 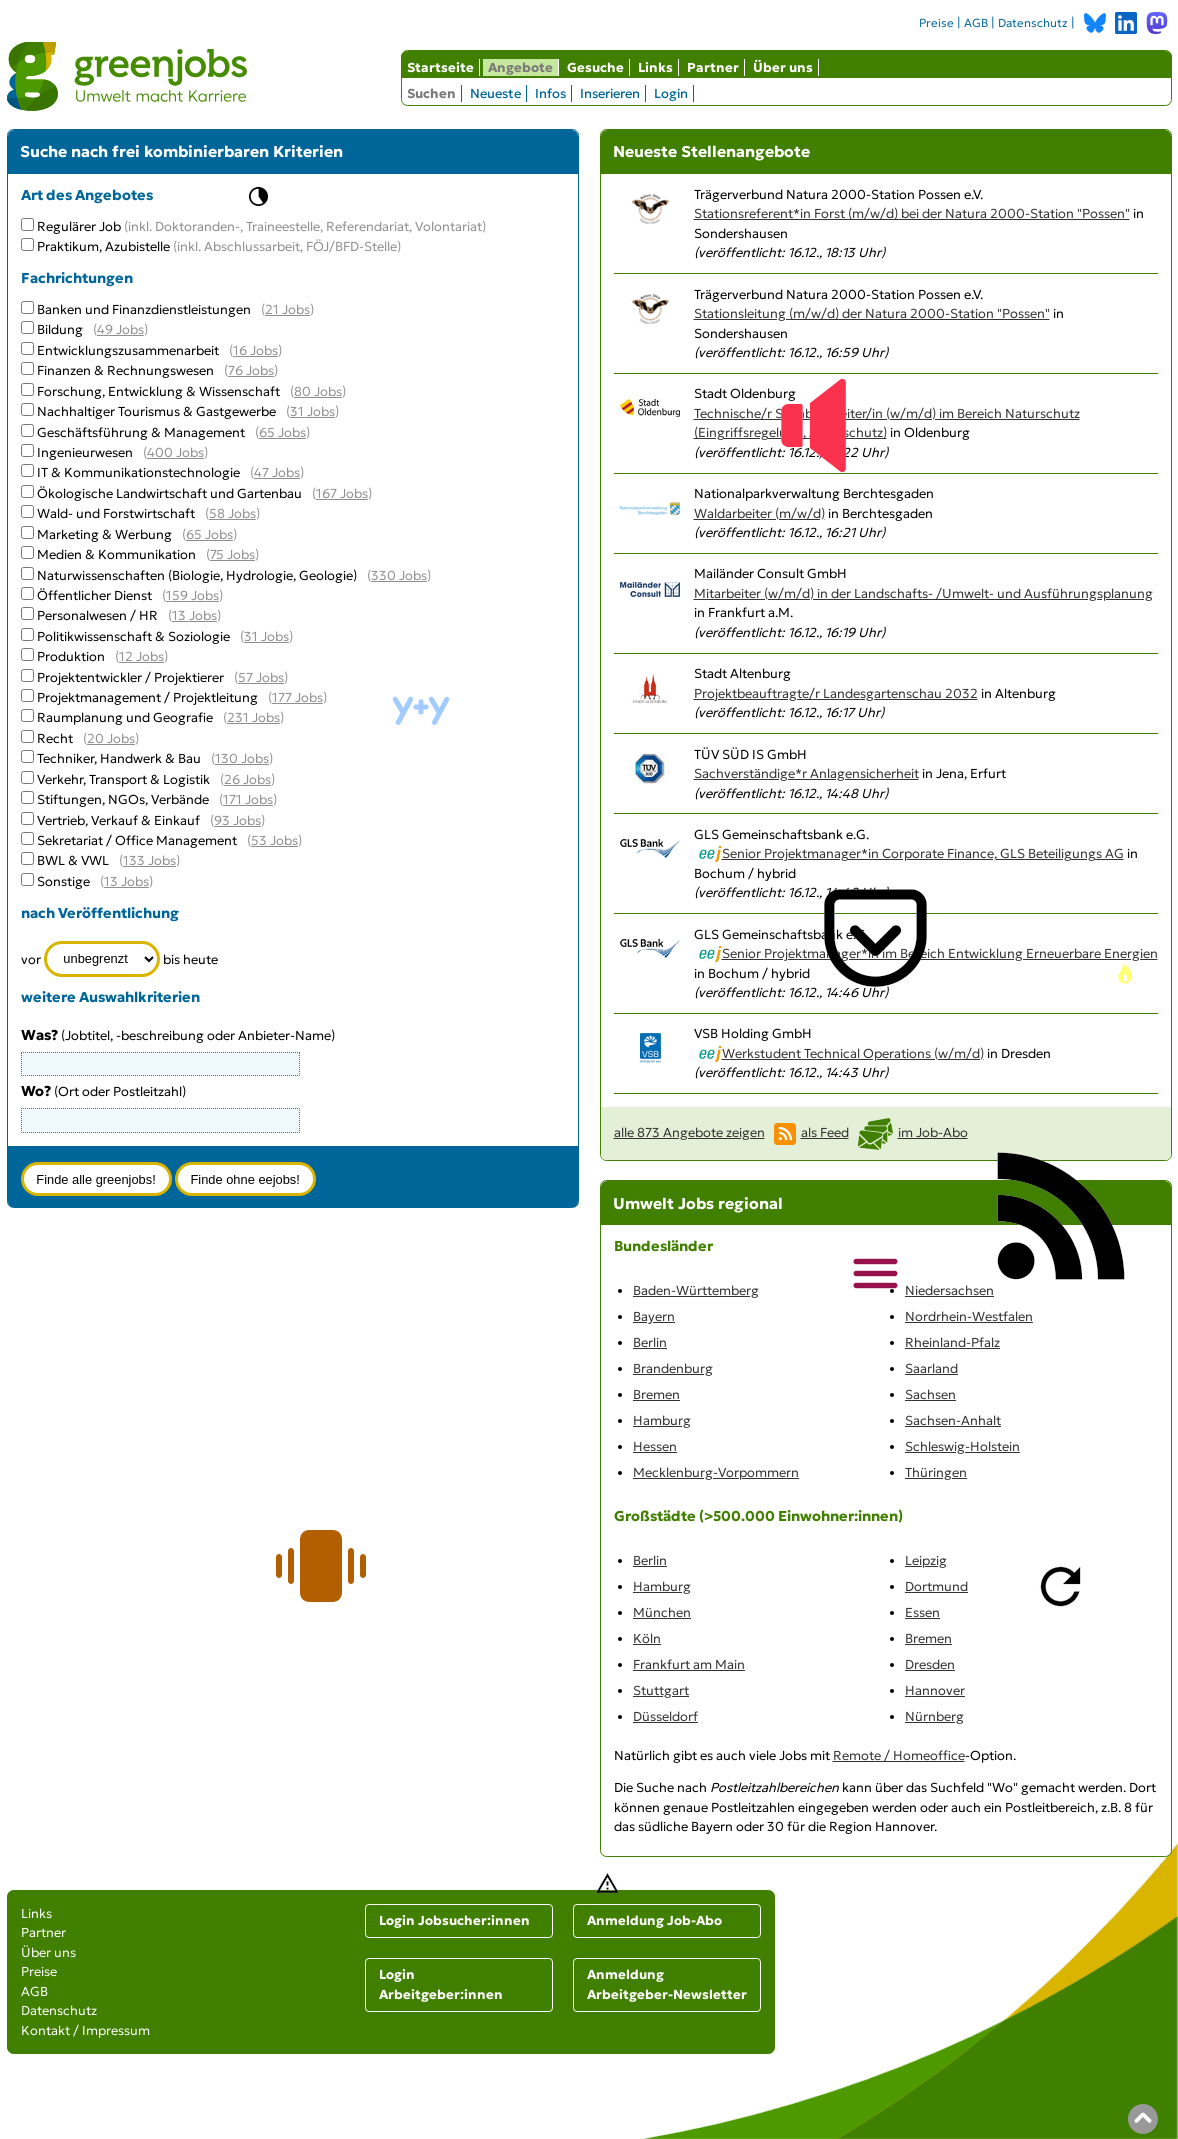 What do you see at coordinates (607, 1883) in the screenshot?
I see `indicates a warning or caution state` at bounding box center [607, 1883].